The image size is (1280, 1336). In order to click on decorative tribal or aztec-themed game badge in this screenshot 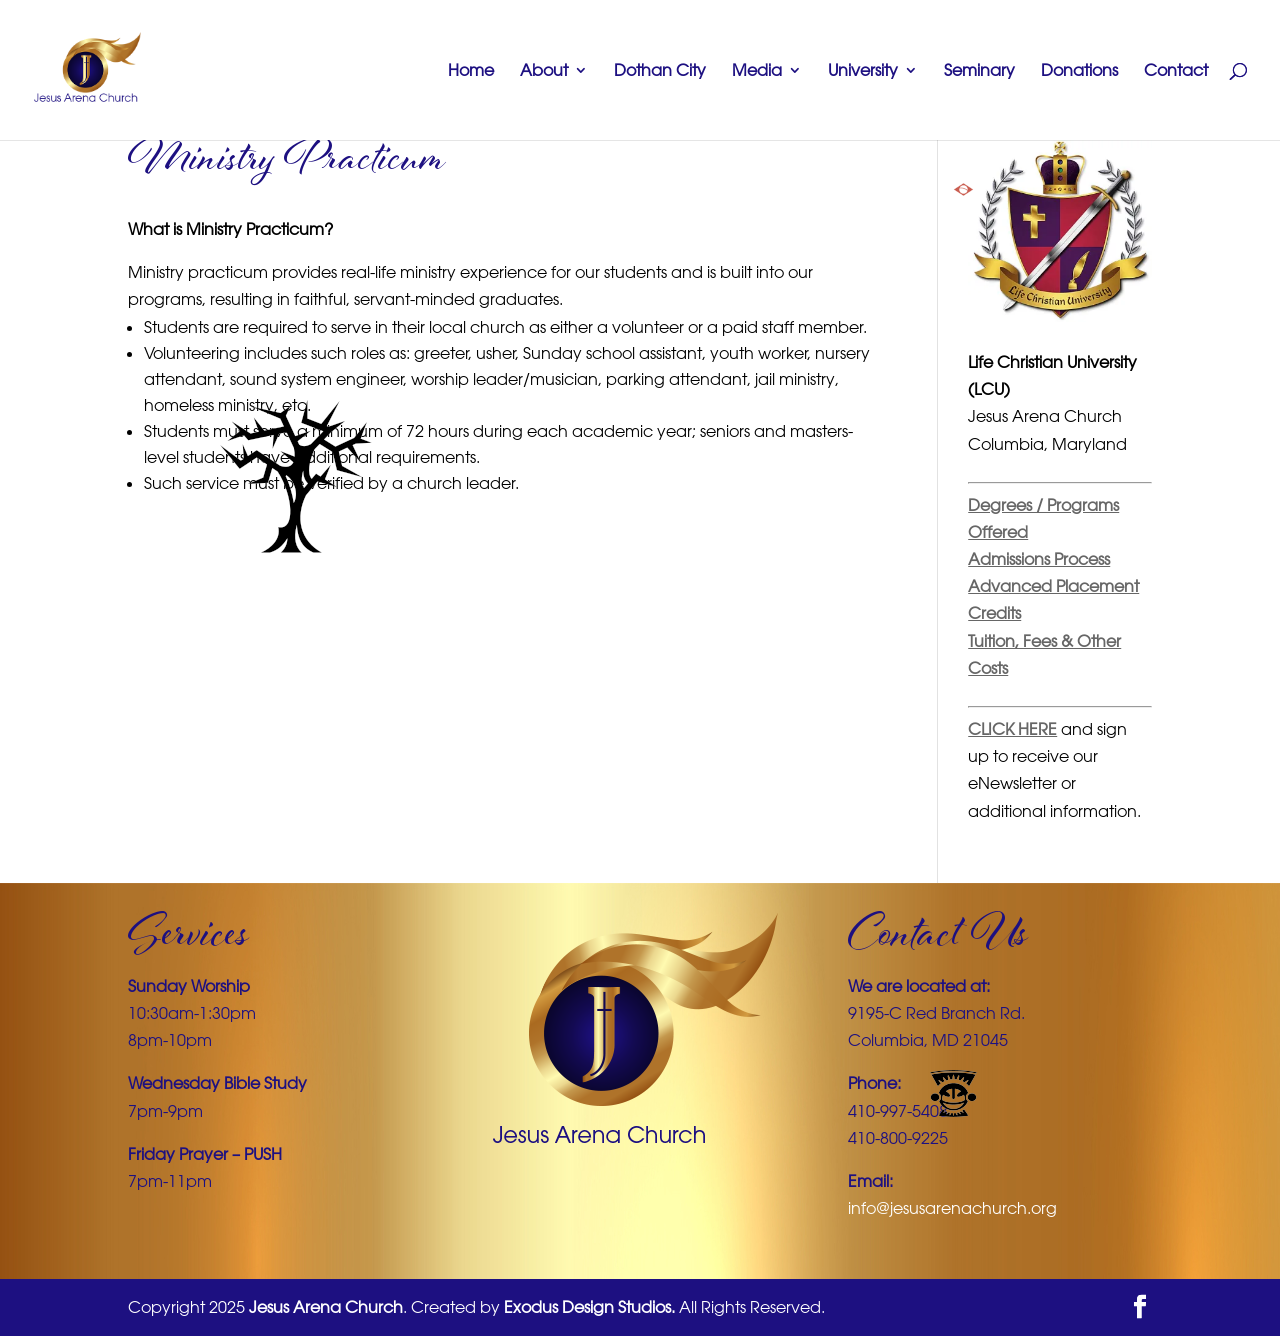, I will do `click(953, 1093)`.